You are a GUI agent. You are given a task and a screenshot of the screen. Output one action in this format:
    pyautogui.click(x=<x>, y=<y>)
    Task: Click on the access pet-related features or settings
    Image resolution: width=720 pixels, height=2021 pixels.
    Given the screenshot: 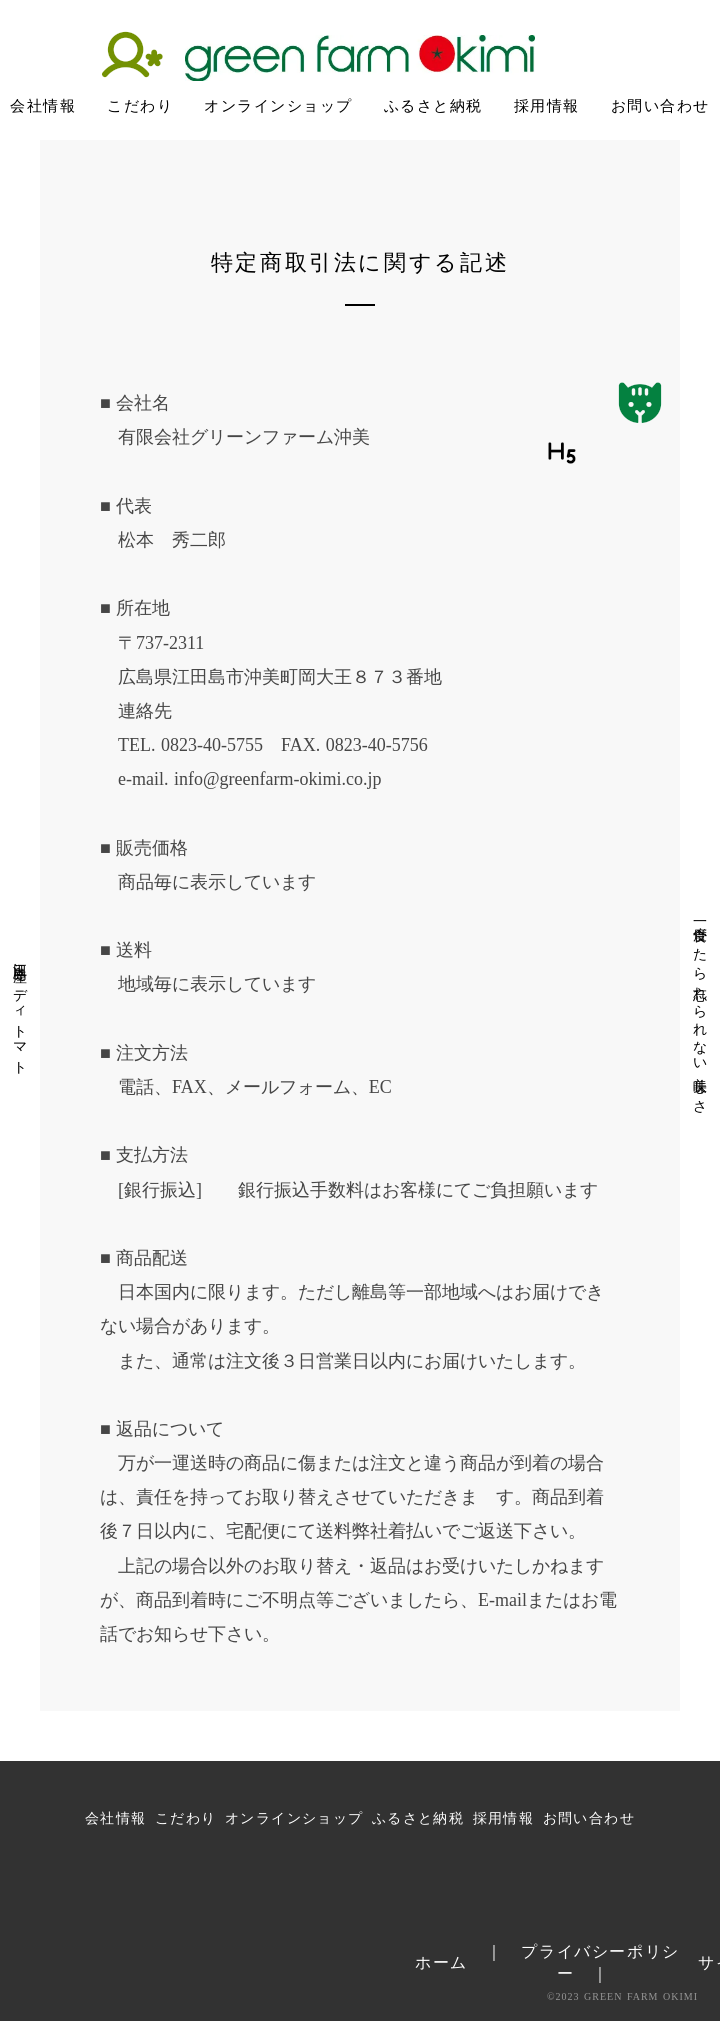 What is the action you would take?
    pyautogui.click(x=640, y=402)
    